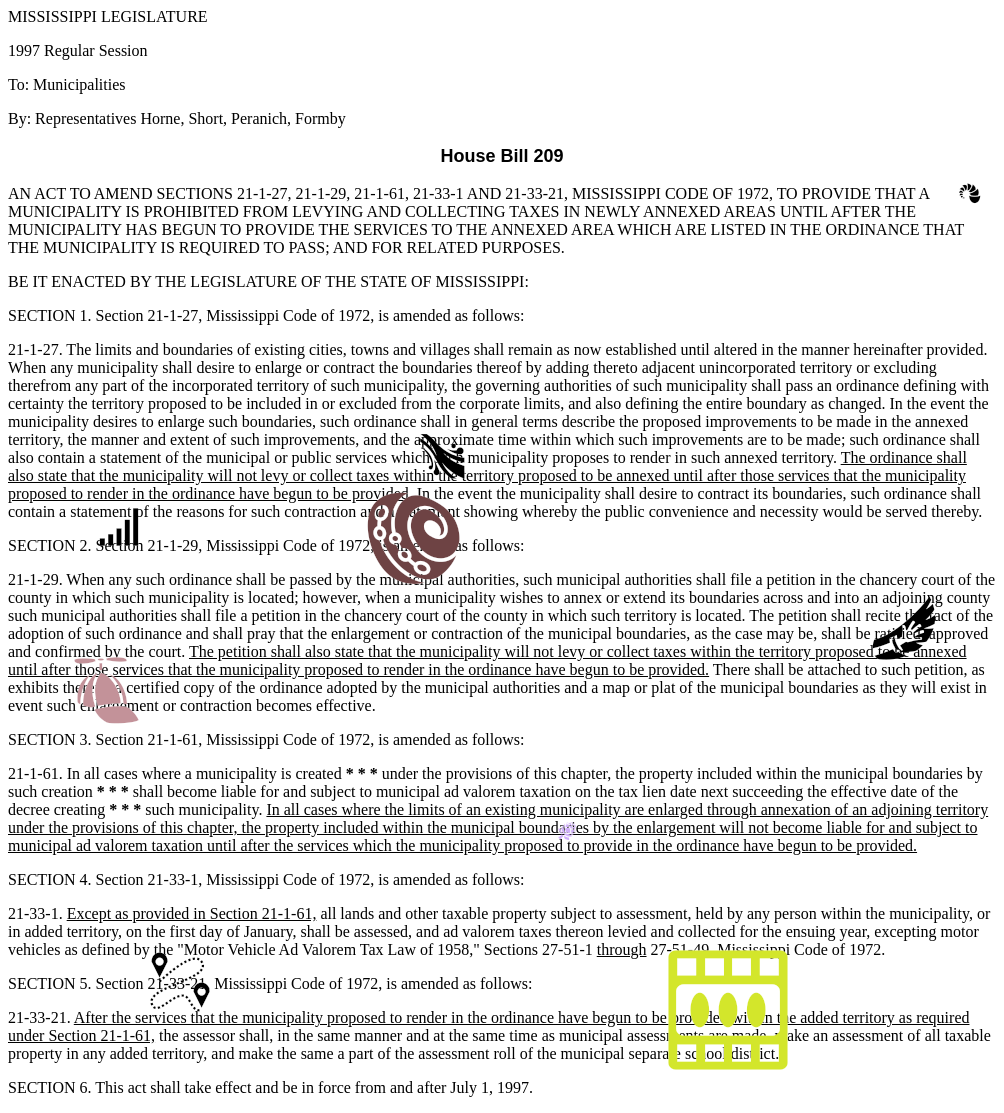  Describe the element at coordinates (180, 982) in the screenshot. I see `view route distance between two points` at that location.